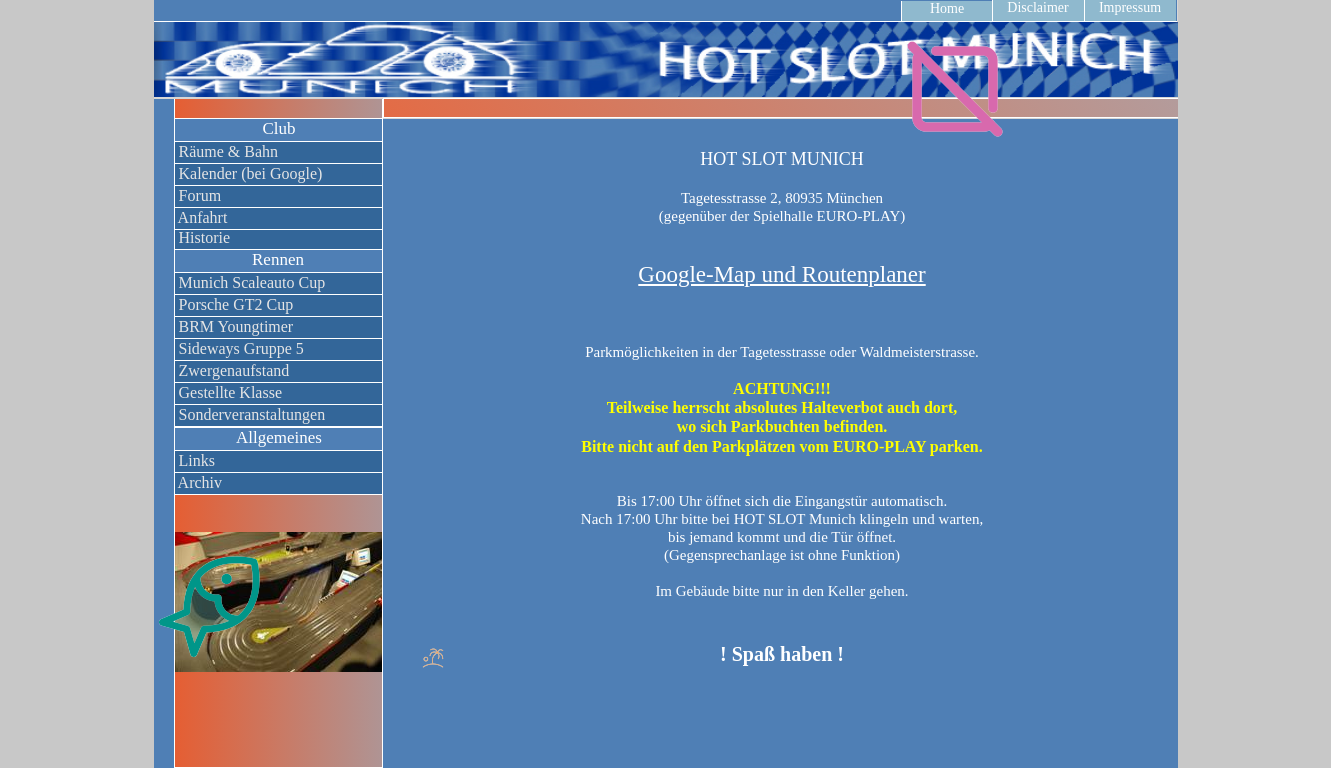 The height and width of the screenshot is (768, 1331). What do you see at coordinates (214, 601) in the screenshot?
I see `browse seafood or fish-related content` at bounding box center [214, 601].